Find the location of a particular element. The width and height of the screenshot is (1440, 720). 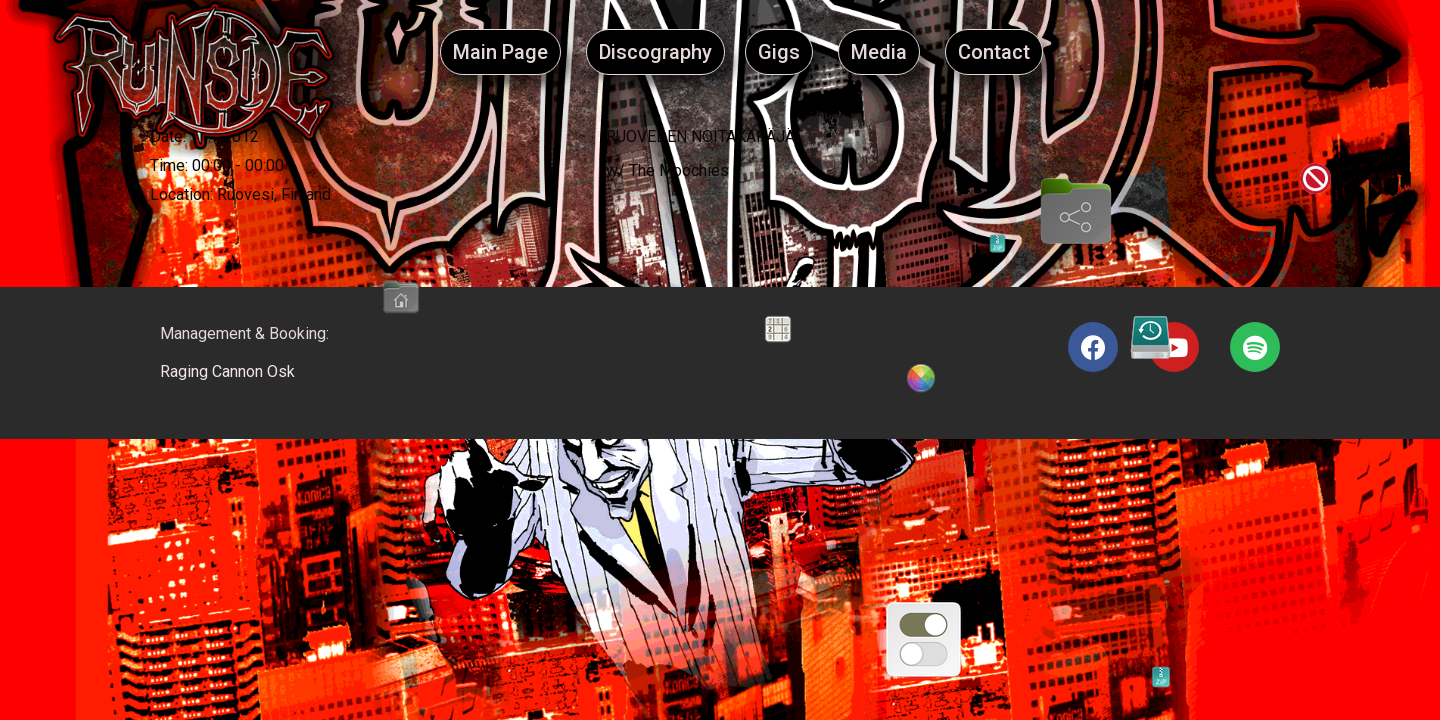

access time machine backup disk is located at coordinates (1150, 338).